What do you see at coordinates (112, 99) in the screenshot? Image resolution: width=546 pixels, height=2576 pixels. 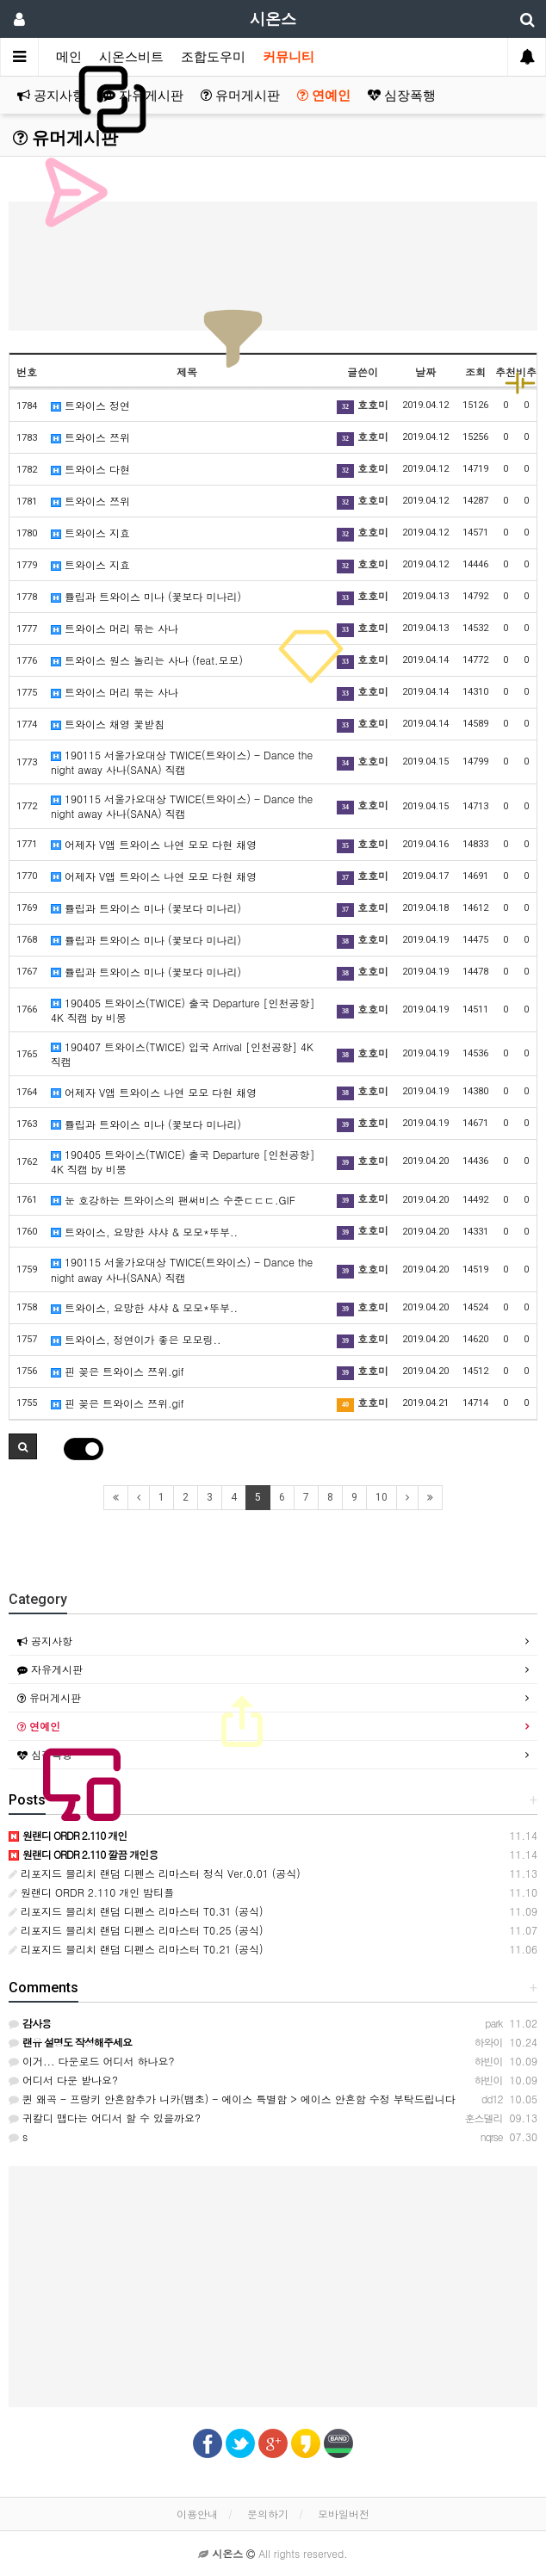 I see `exclude overlapping areas in a selection` at bounding box center [112, 99].